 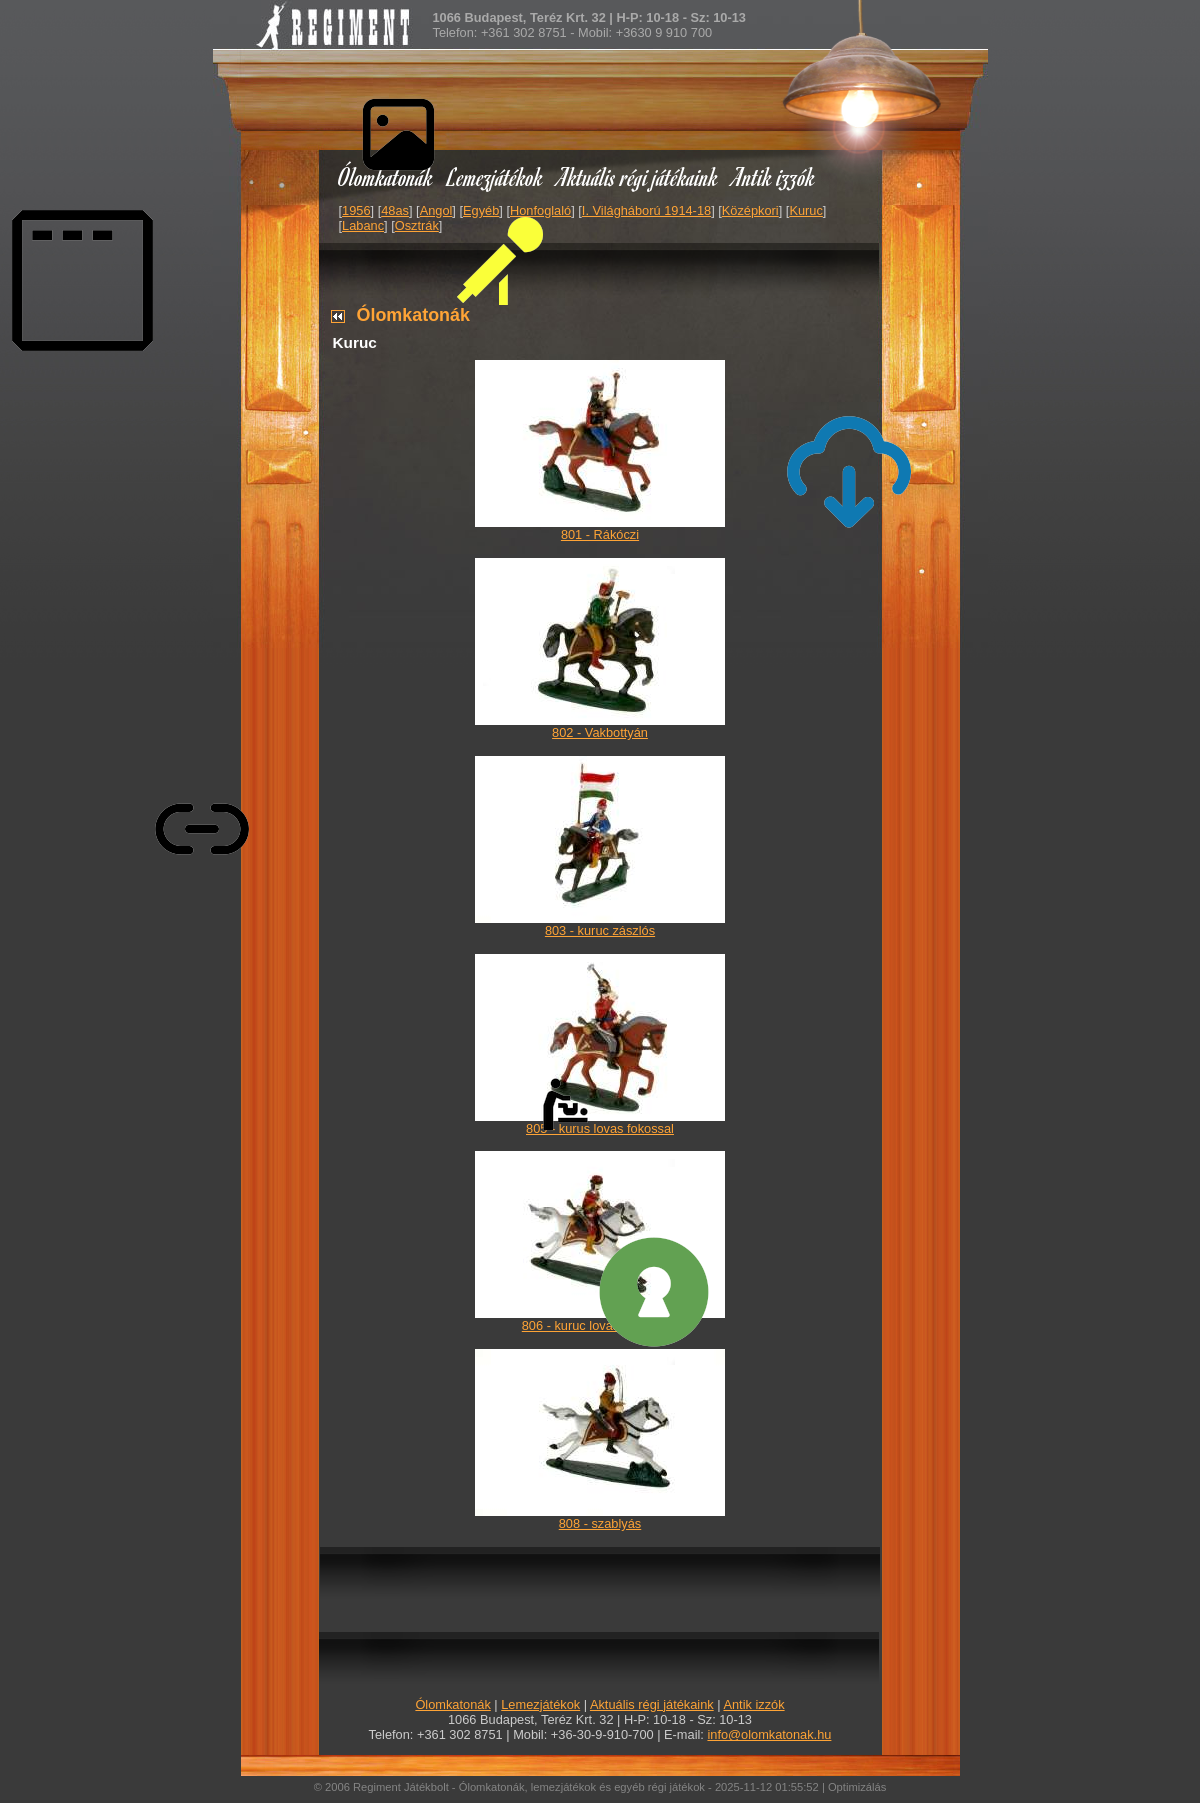 I want to click on view photos or images, so click(x=398, y=134).